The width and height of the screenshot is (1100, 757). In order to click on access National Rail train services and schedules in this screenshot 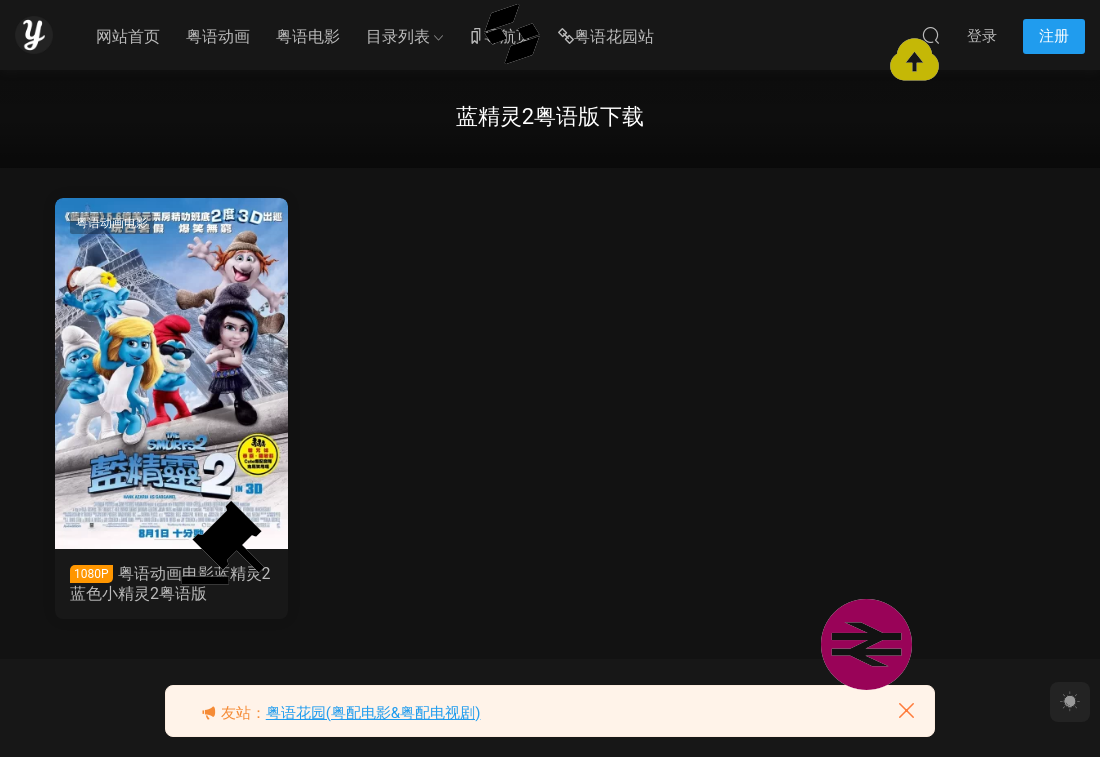, I will do `click(866, 644)`.